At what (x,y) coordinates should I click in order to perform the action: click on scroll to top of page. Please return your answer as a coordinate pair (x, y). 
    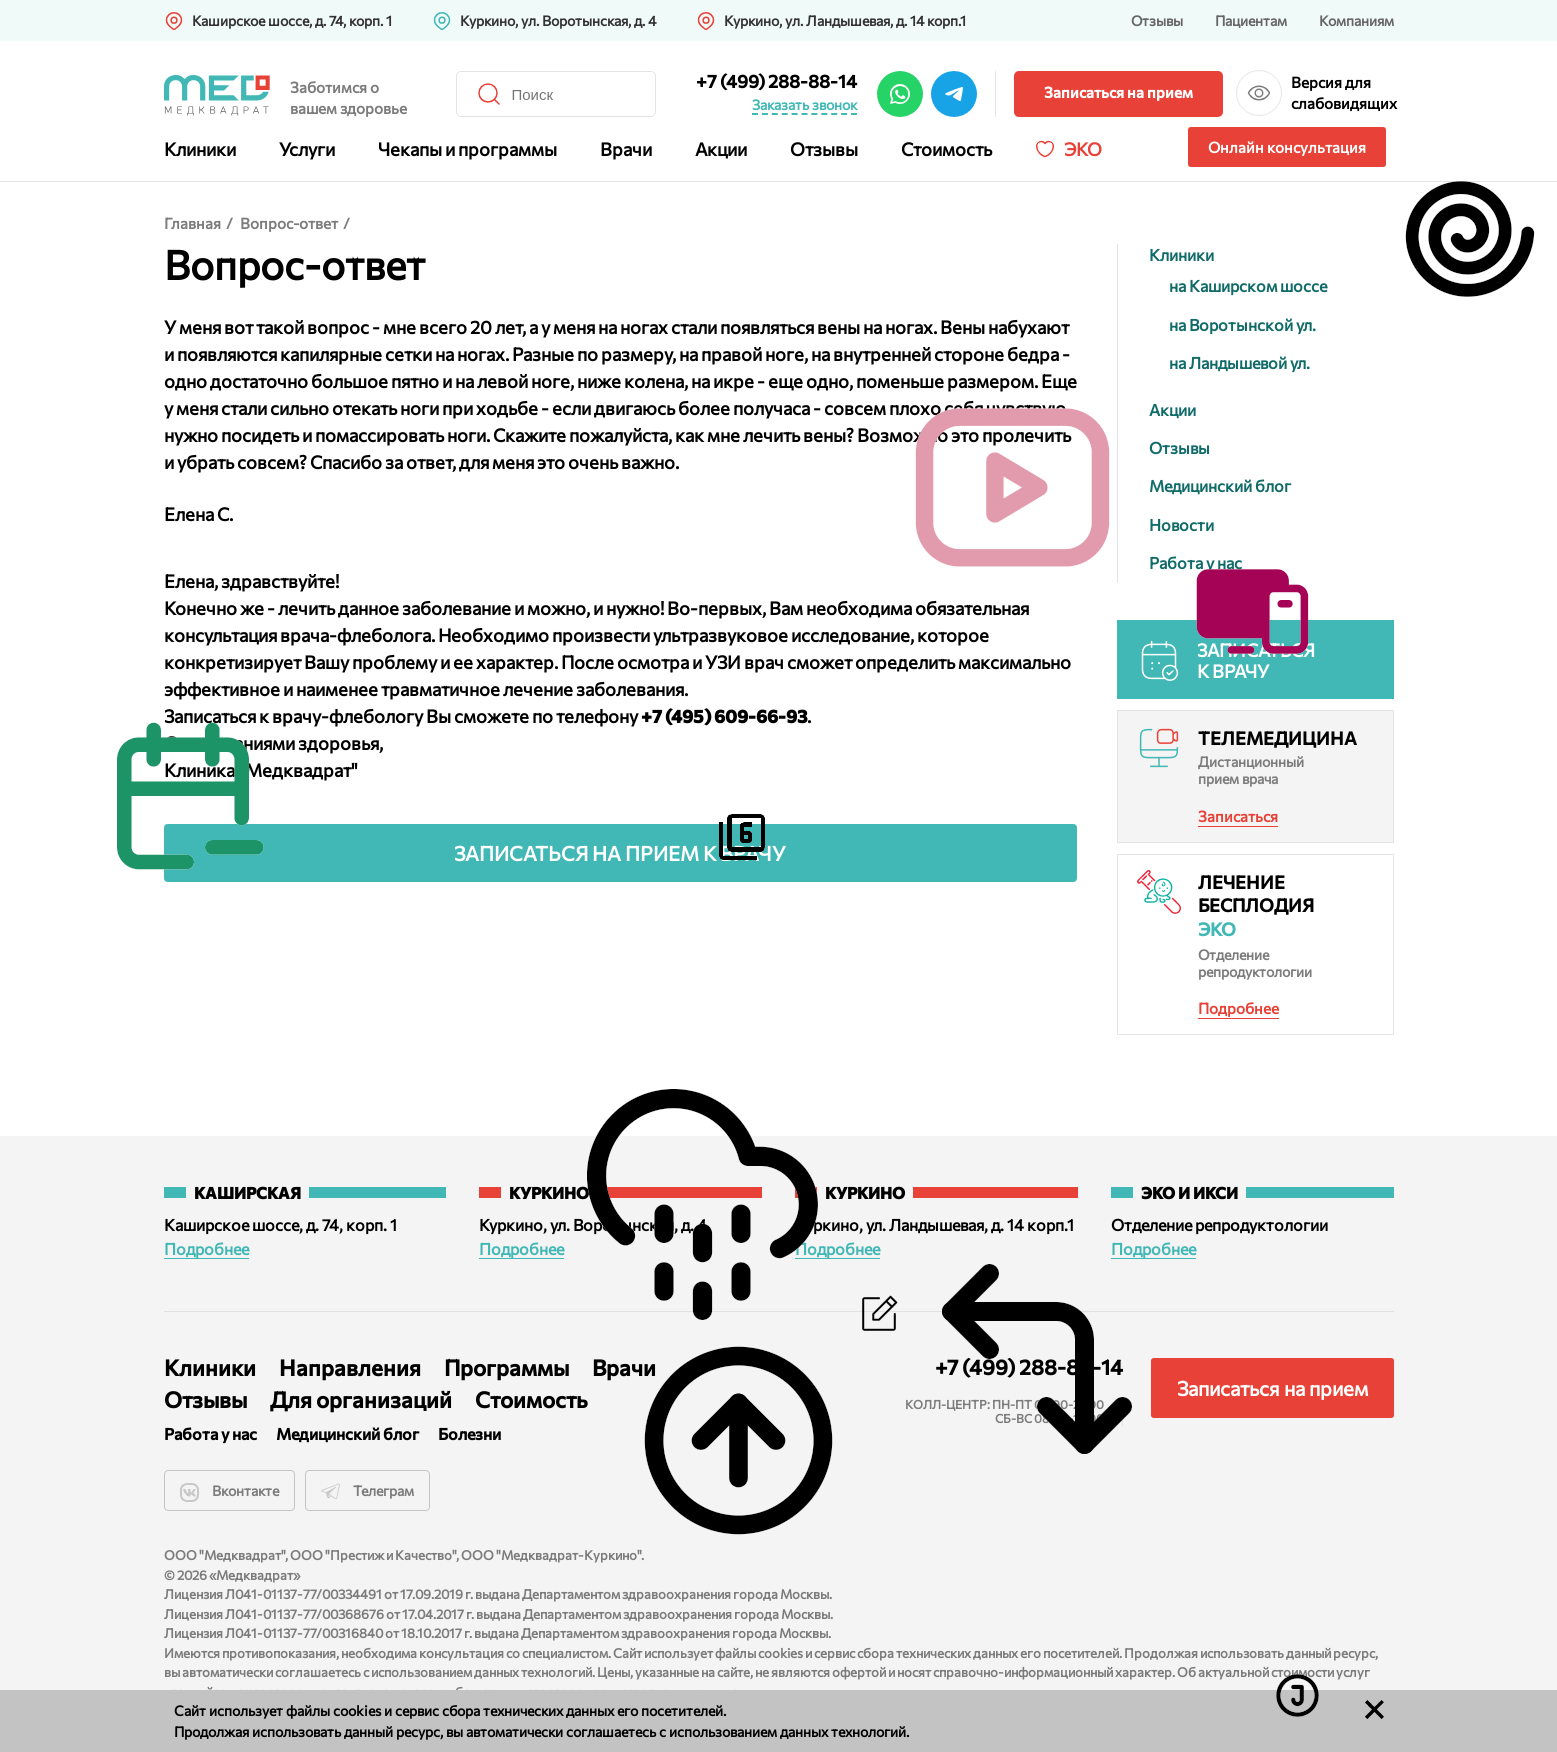
    Looking at the image, I should click on (738, 1440).